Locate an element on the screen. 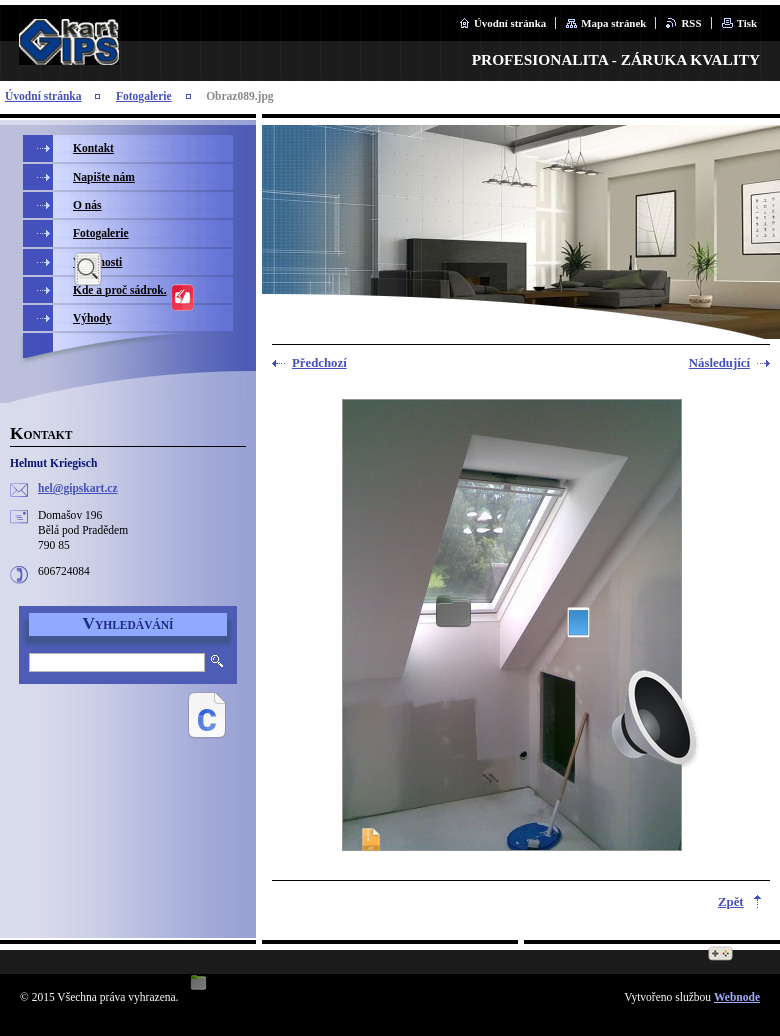 Image resolution: width=780 pixels, height=1036 pixels. open games and entertainment apps is located at coordinates (720, 953).